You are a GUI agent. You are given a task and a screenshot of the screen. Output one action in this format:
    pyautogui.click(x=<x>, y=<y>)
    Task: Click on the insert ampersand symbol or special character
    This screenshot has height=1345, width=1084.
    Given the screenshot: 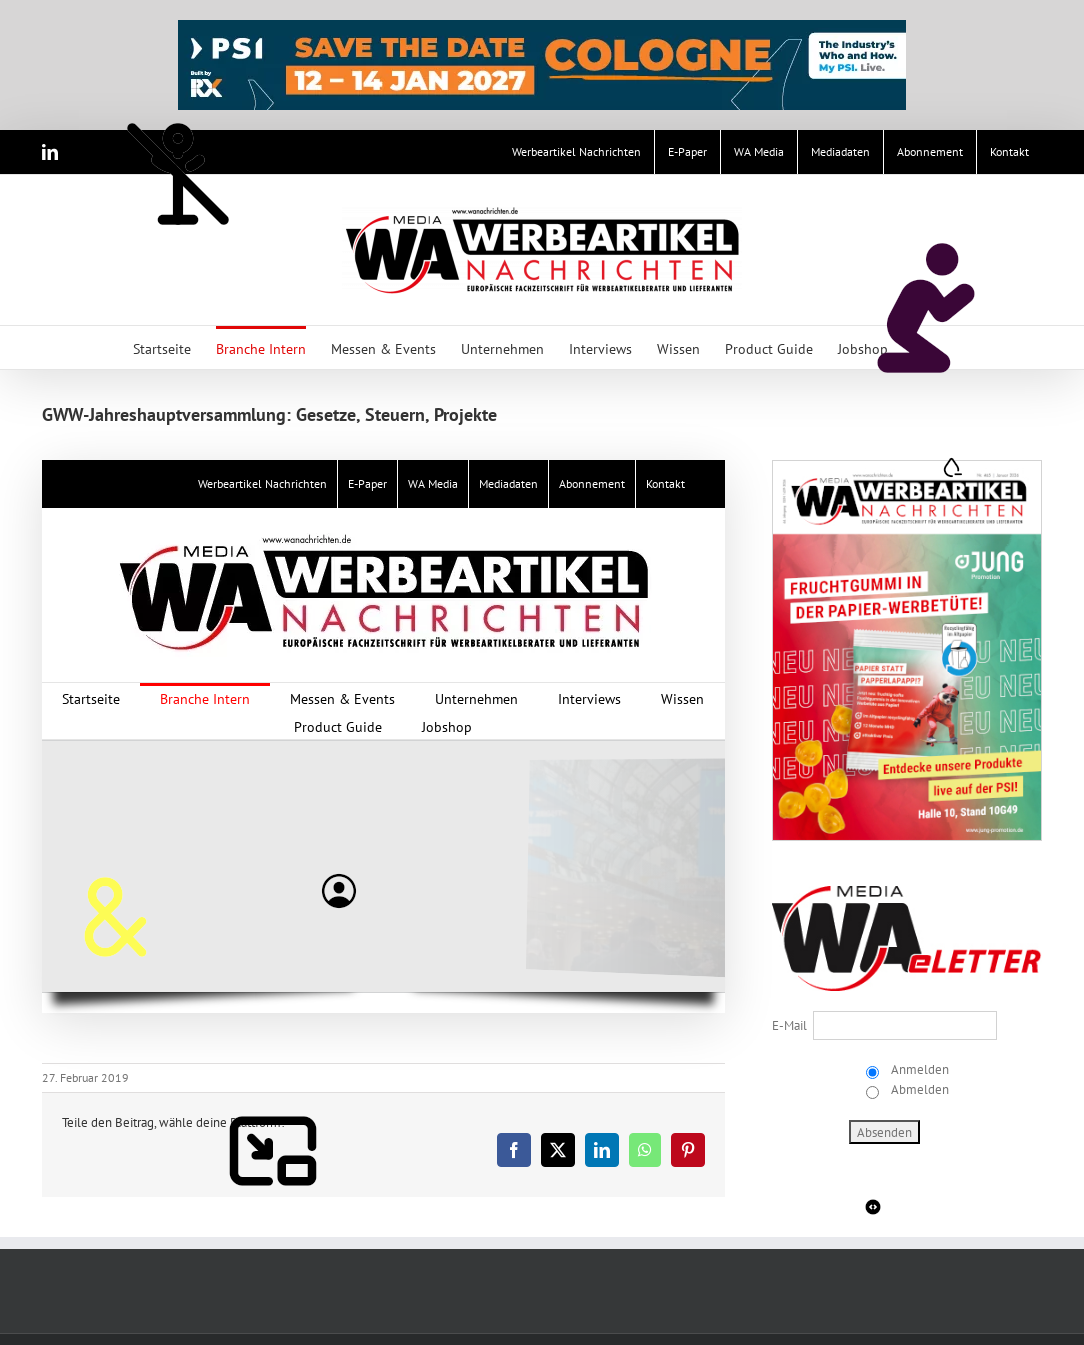 What is the action you would take?
    pyautogui.click(x=111, y=917)
    